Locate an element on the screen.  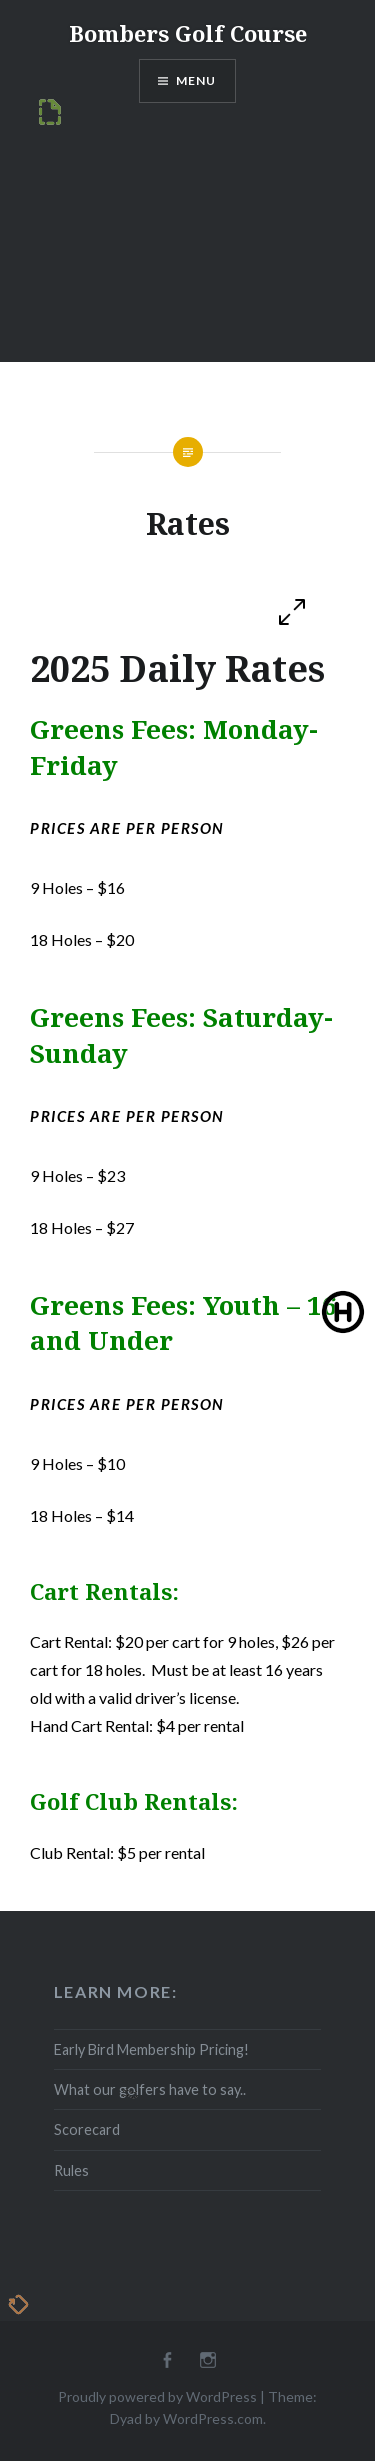
navigate to section H or category H is located at coordinates (343, 1312).